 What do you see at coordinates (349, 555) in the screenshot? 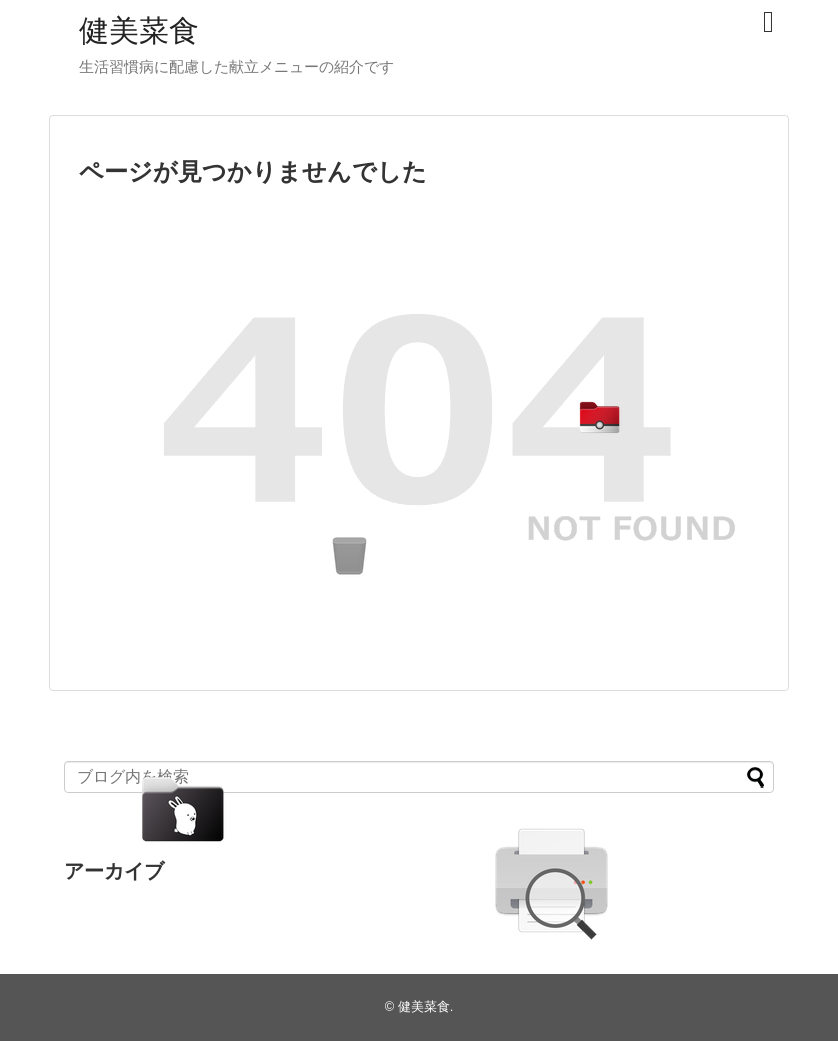
I see `empty trash bin ready to receive deleted items` at bounding box center [349, 555].